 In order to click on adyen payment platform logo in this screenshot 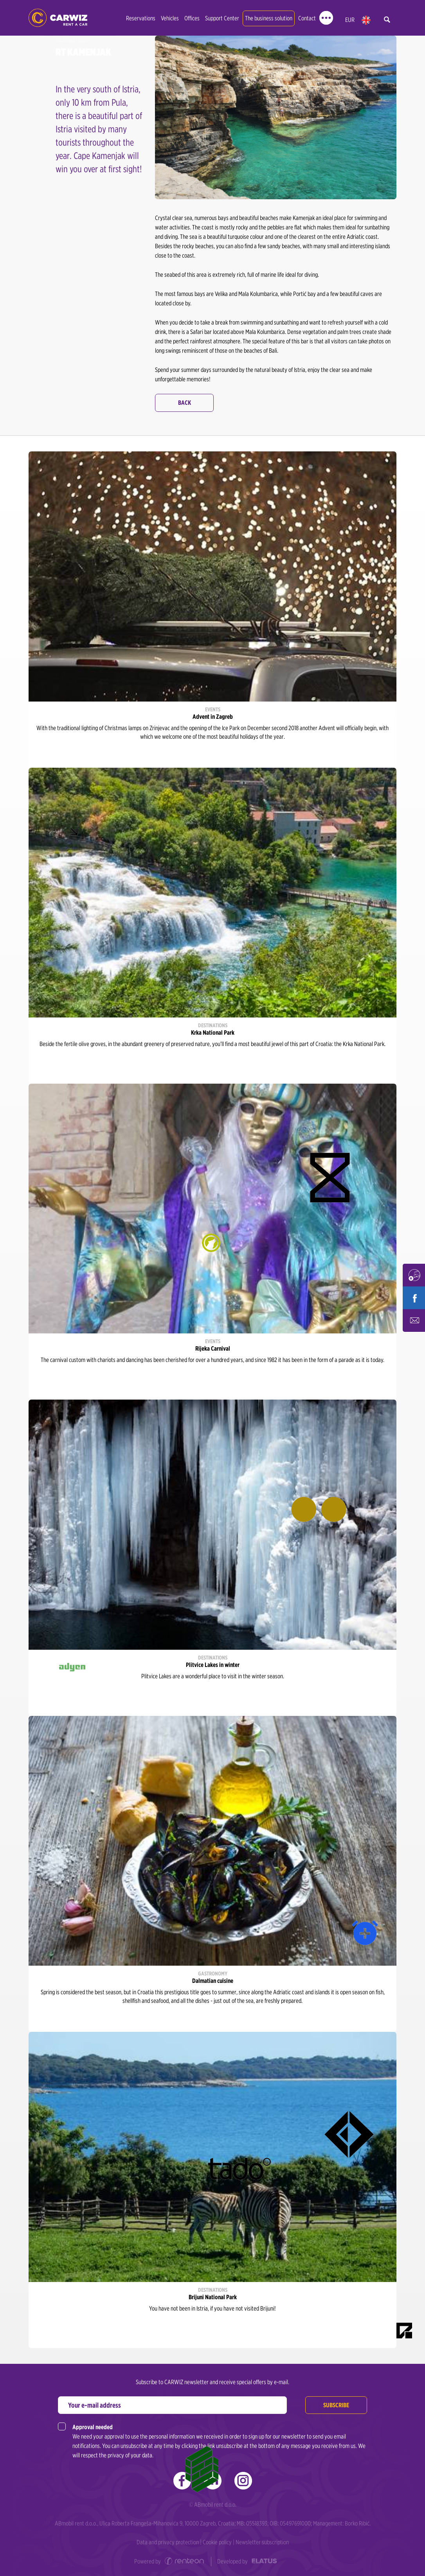, I will do `click(72, 1667)`.